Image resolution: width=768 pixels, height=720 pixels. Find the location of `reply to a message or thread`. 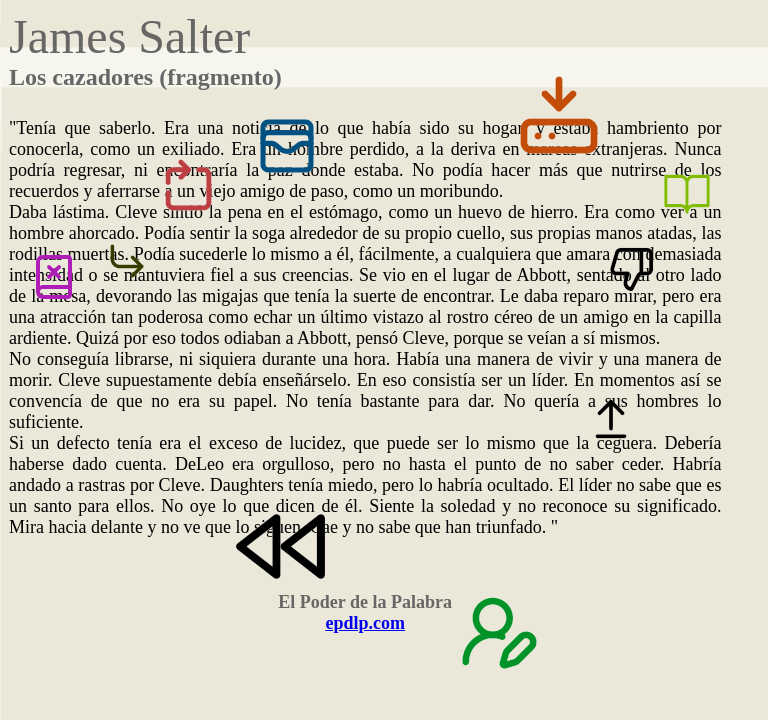

reply to a message or thread is located at coordinates (127, 261).